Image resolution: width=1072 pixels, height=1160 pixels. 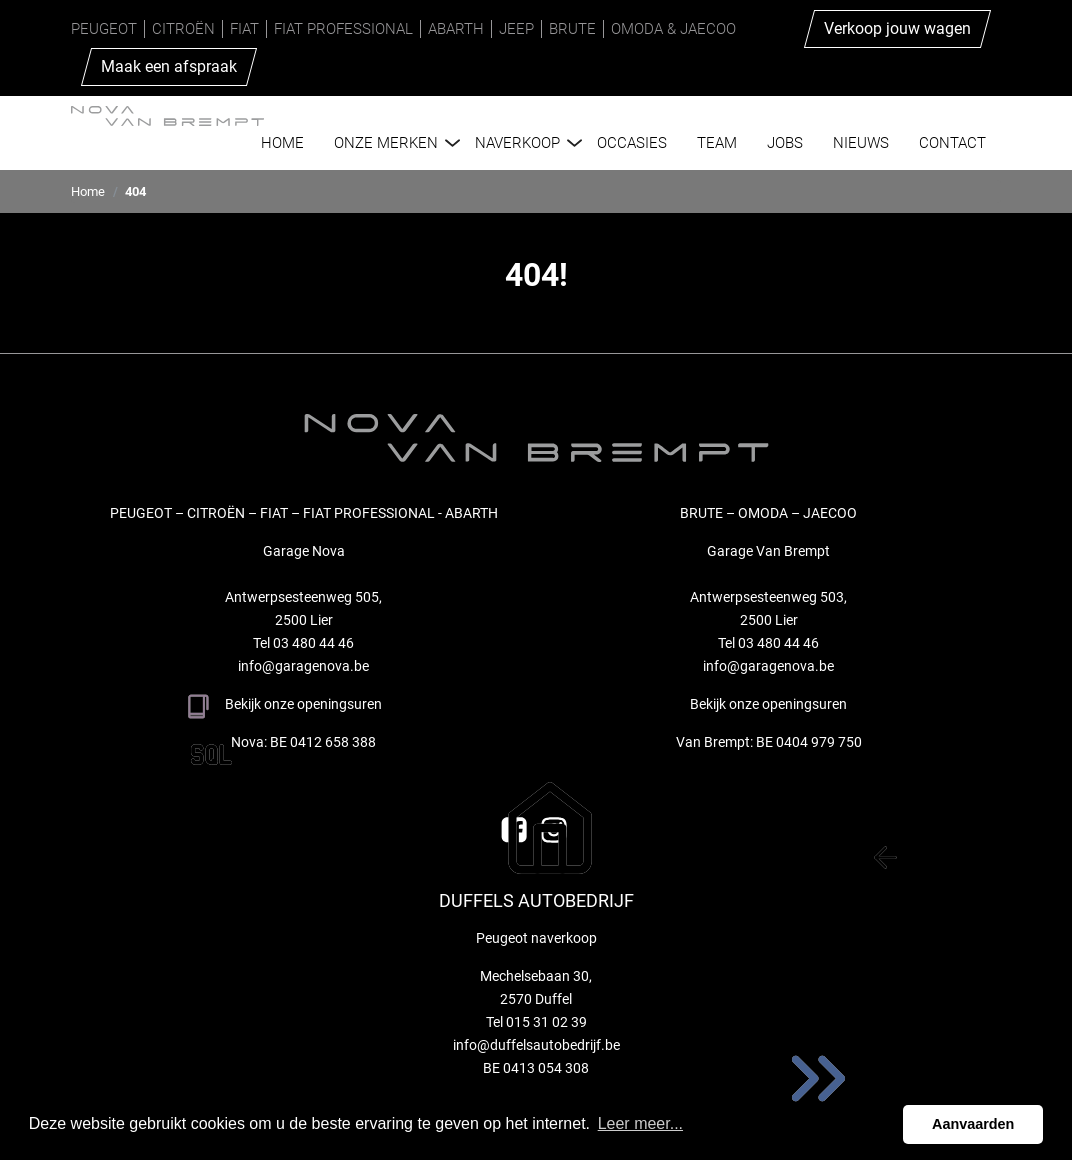 What do you see at coordinates (197, 706) in the screenshot?
I see `indicates towel or linen amenities available` at bounding box center [197, 706].